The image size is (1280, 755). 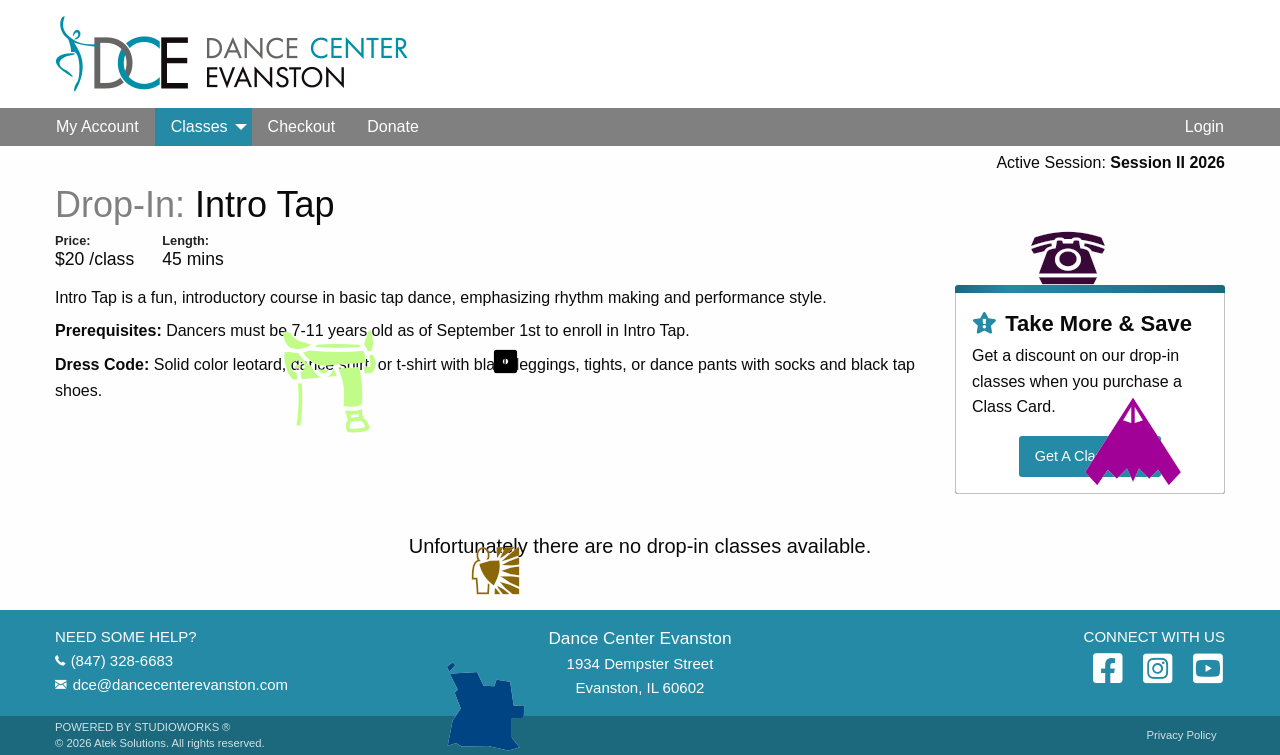 What do you see at coordinates (329, 381) in the screenshot?
I see `equip saddle to mount` at bounding box center [329, 381].